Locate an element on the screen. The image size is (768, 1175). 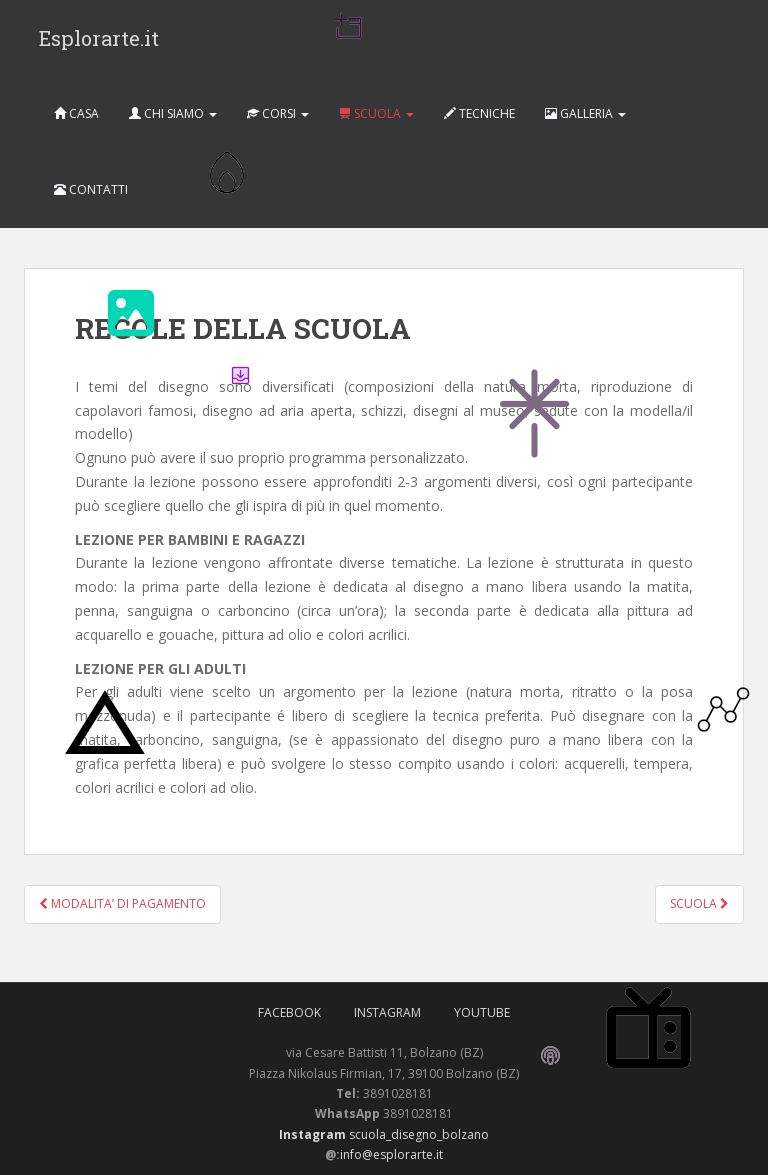
view change history or version log is located at coordinates (105, 722).